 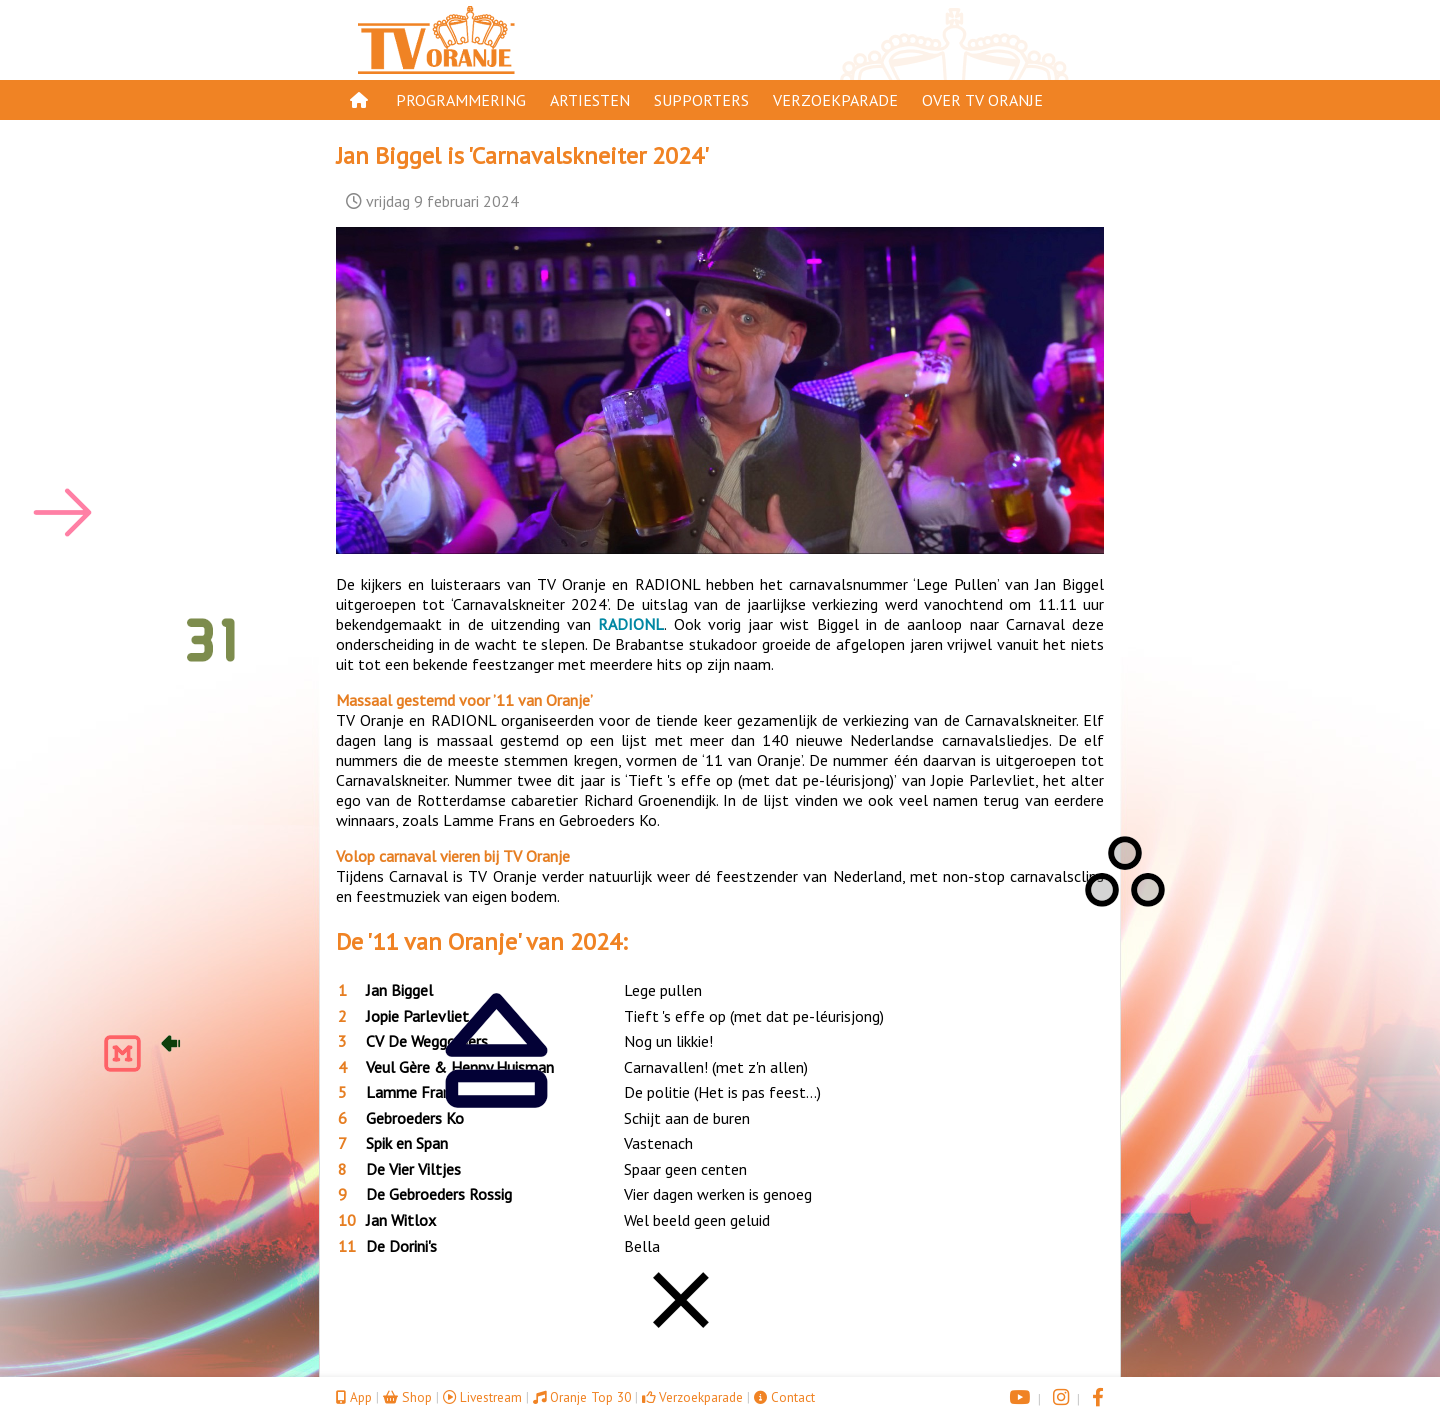 What do you see at coordinates (496, 1050) in the screenshot?
I see `eject media or disc from player` at bounding box center [496, 1050].